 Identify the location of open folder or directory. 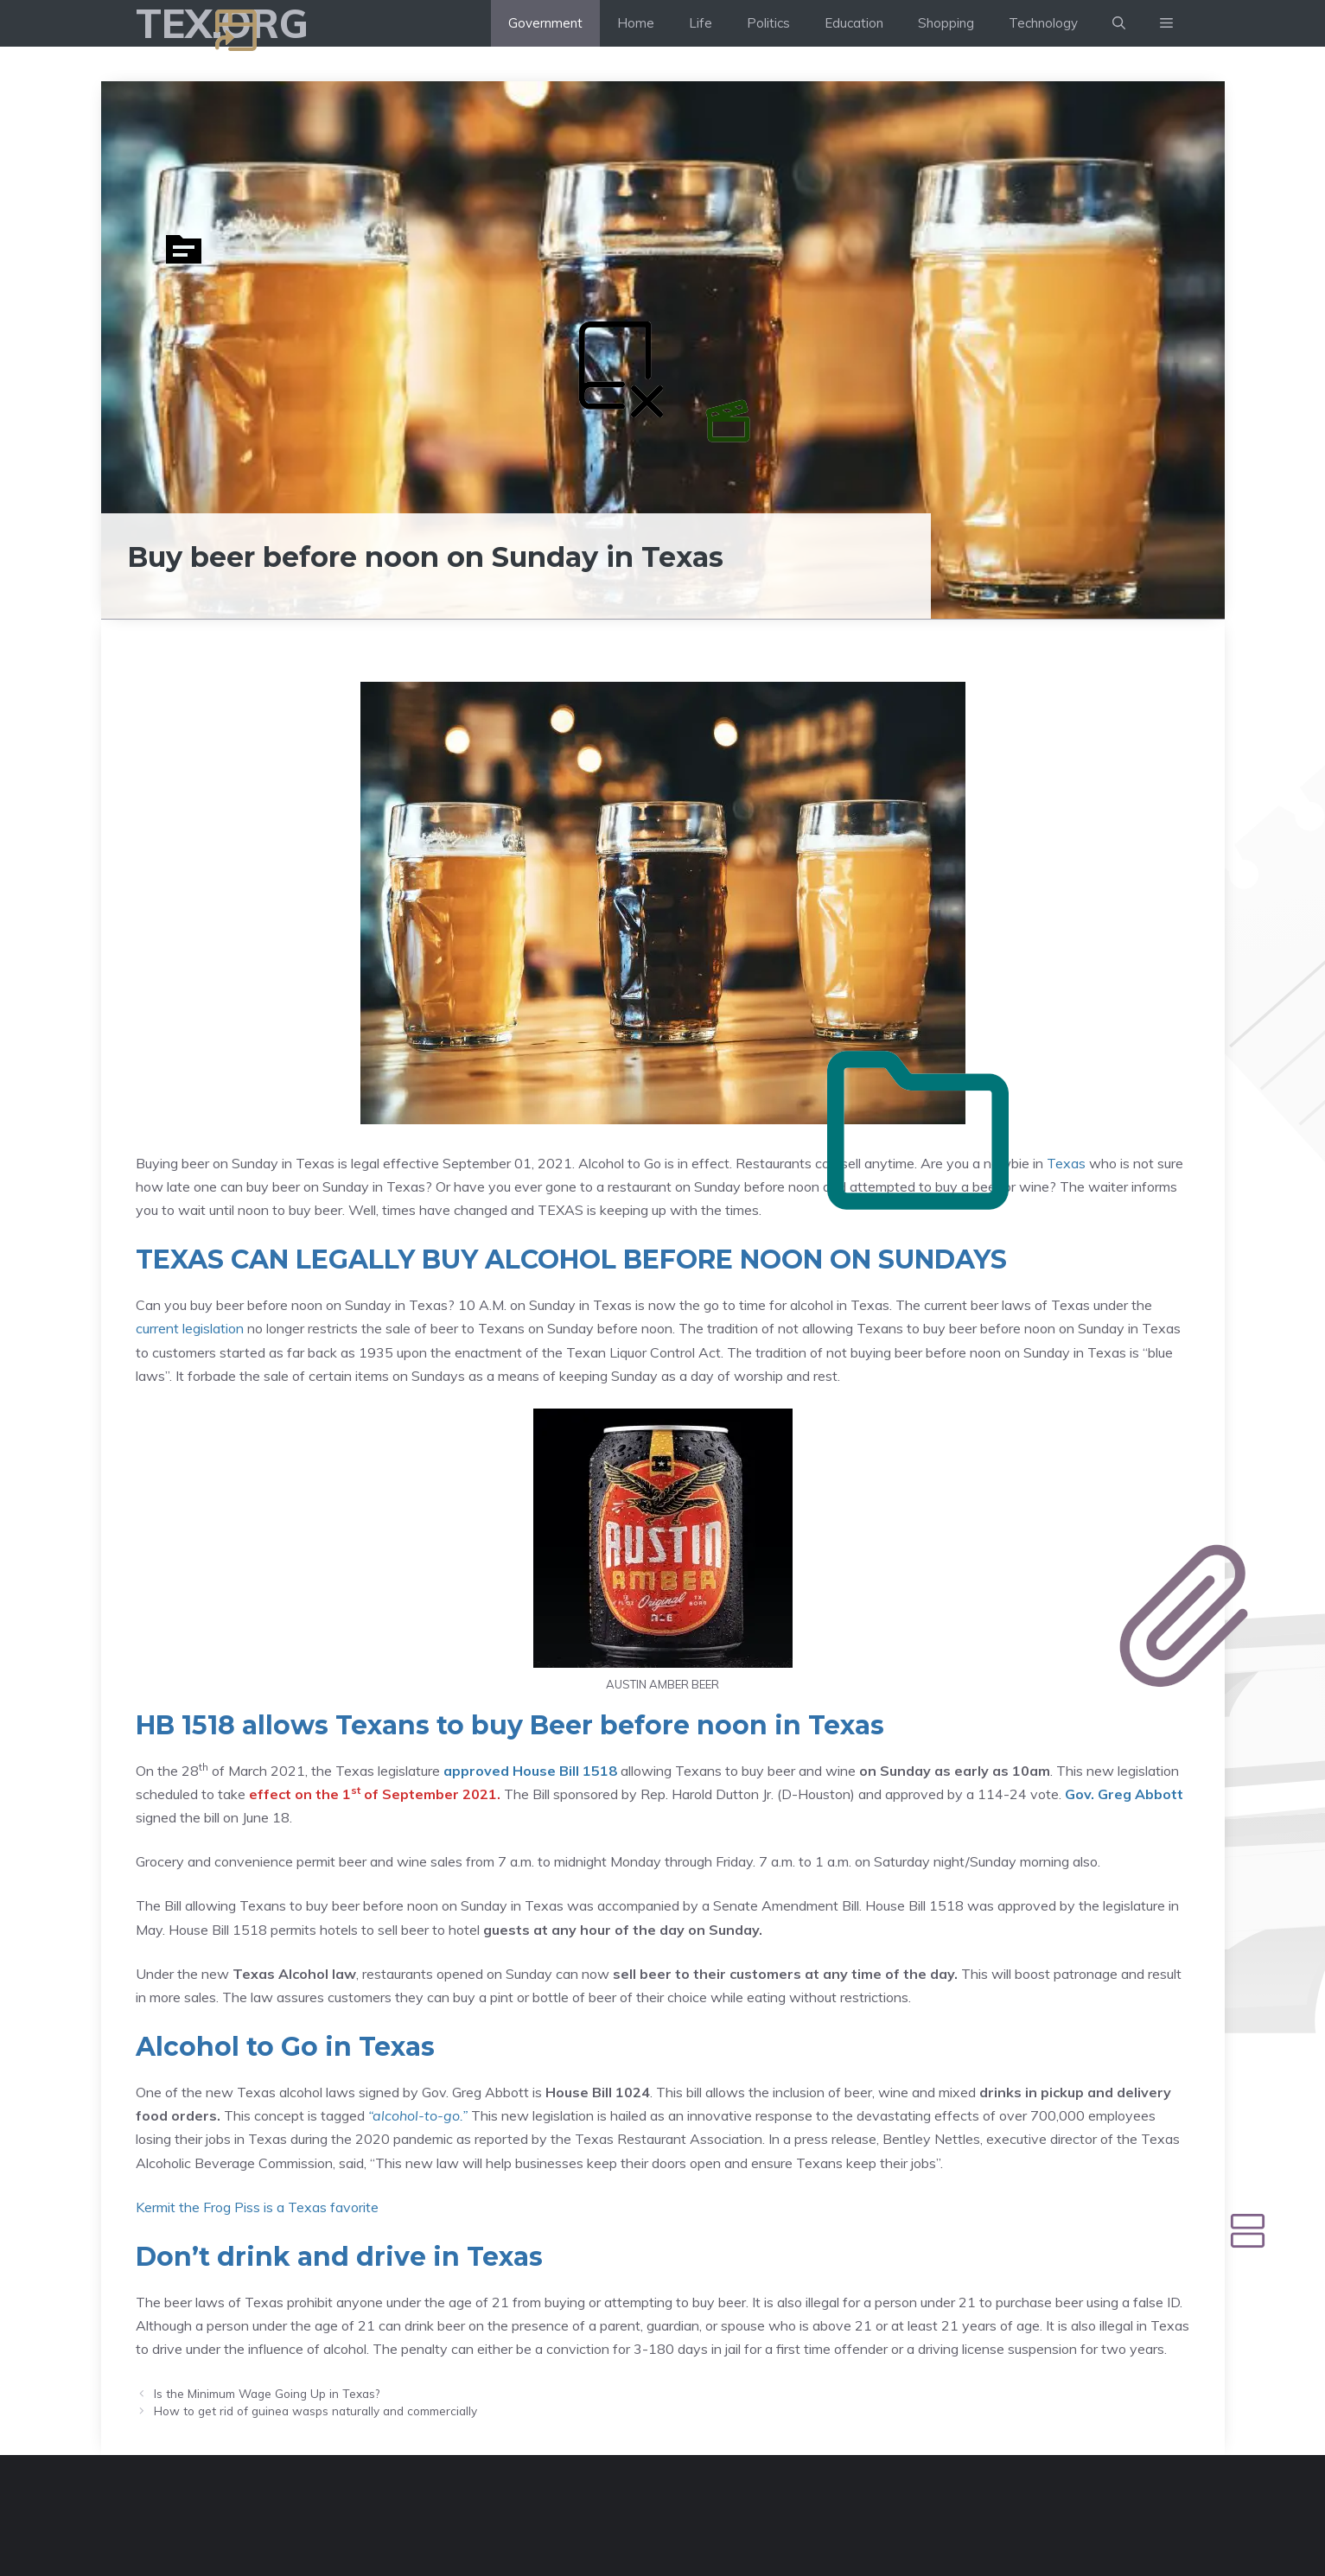
(918, 1130).